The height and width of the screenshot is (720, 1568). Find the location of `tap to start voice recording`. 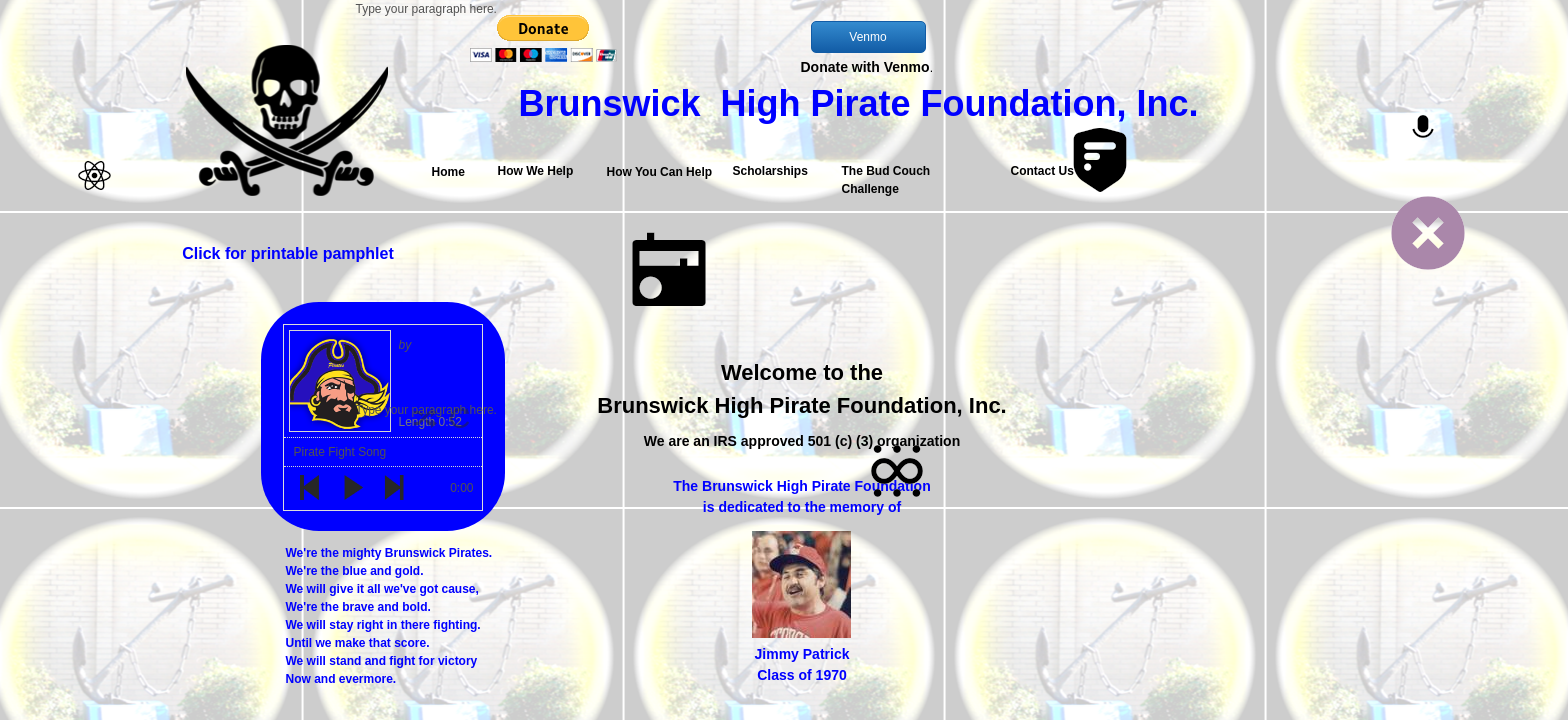

tap to start voice recording is located at coordinates (1423, 127).